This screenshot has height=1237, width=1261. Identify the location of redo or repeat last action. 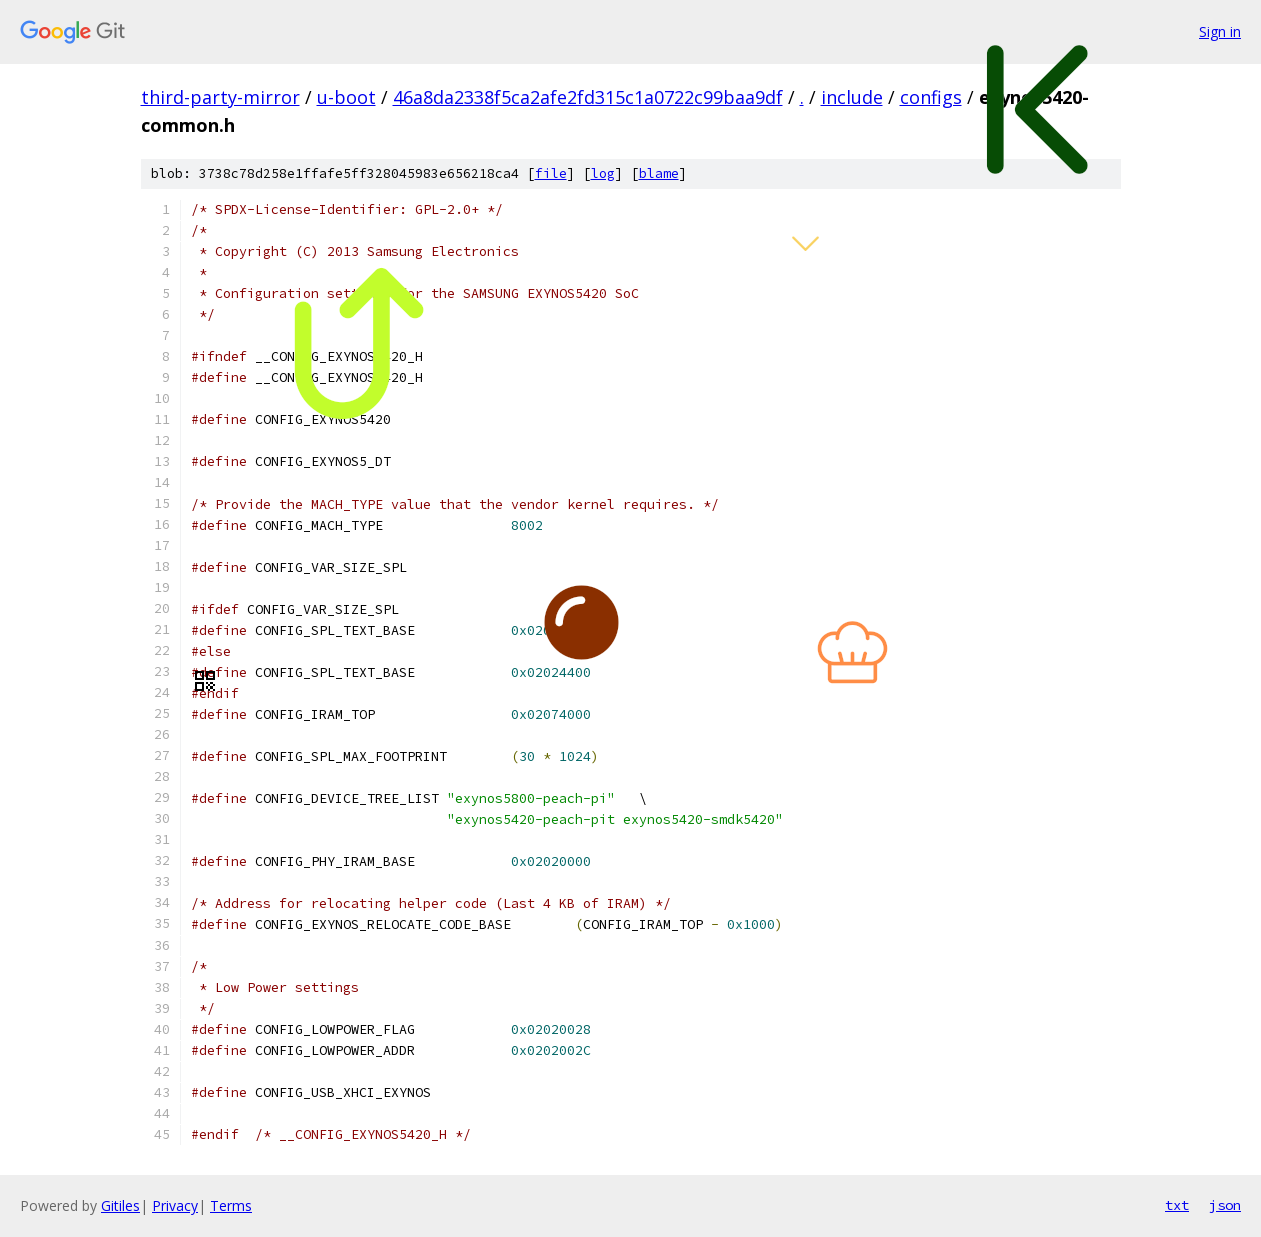
(353, 343).